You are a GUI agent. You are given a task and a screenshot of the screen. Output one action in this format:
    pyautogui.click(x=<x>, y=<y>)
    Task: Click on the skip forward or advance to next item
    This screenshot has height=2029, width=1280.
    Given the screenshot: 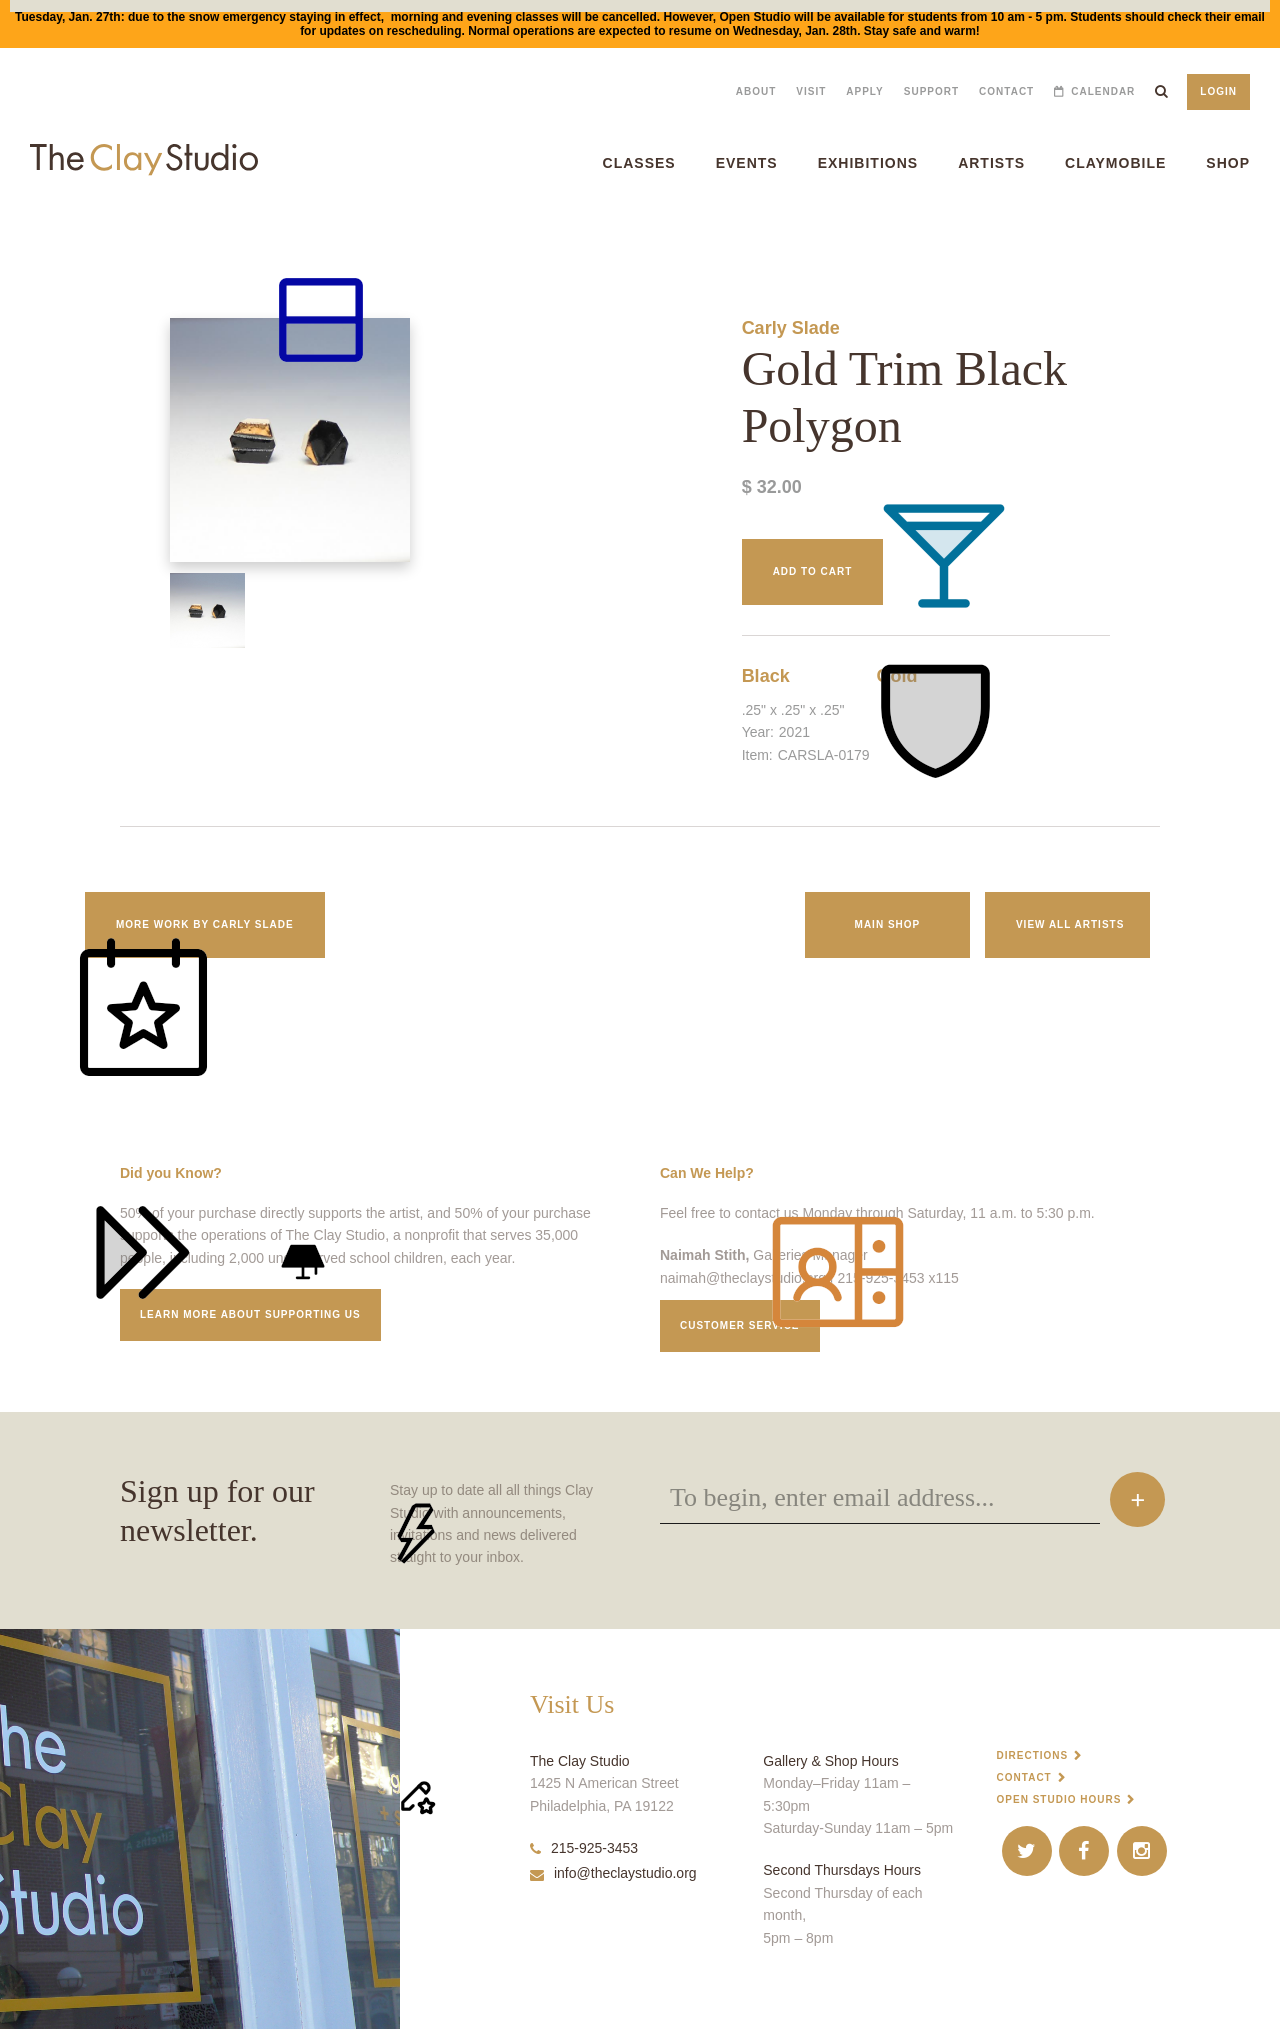 What is the action you would take?
    pyautogui.click(x=138, y=1252)
    